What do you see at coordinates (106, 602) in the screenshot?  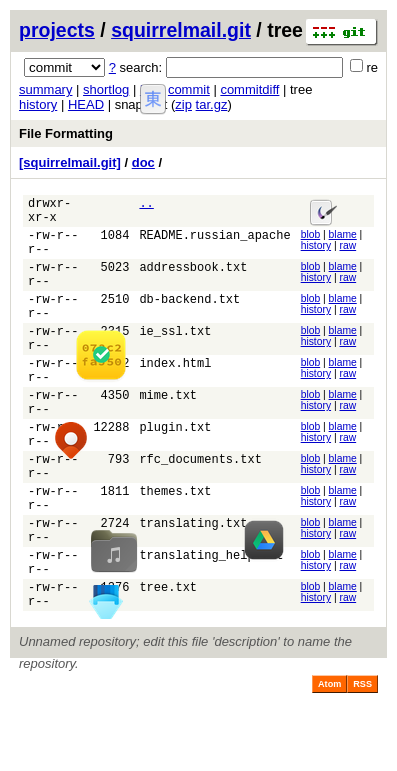 I see `open the warehouse app for managing software packages` at bounding box center [106, 602].